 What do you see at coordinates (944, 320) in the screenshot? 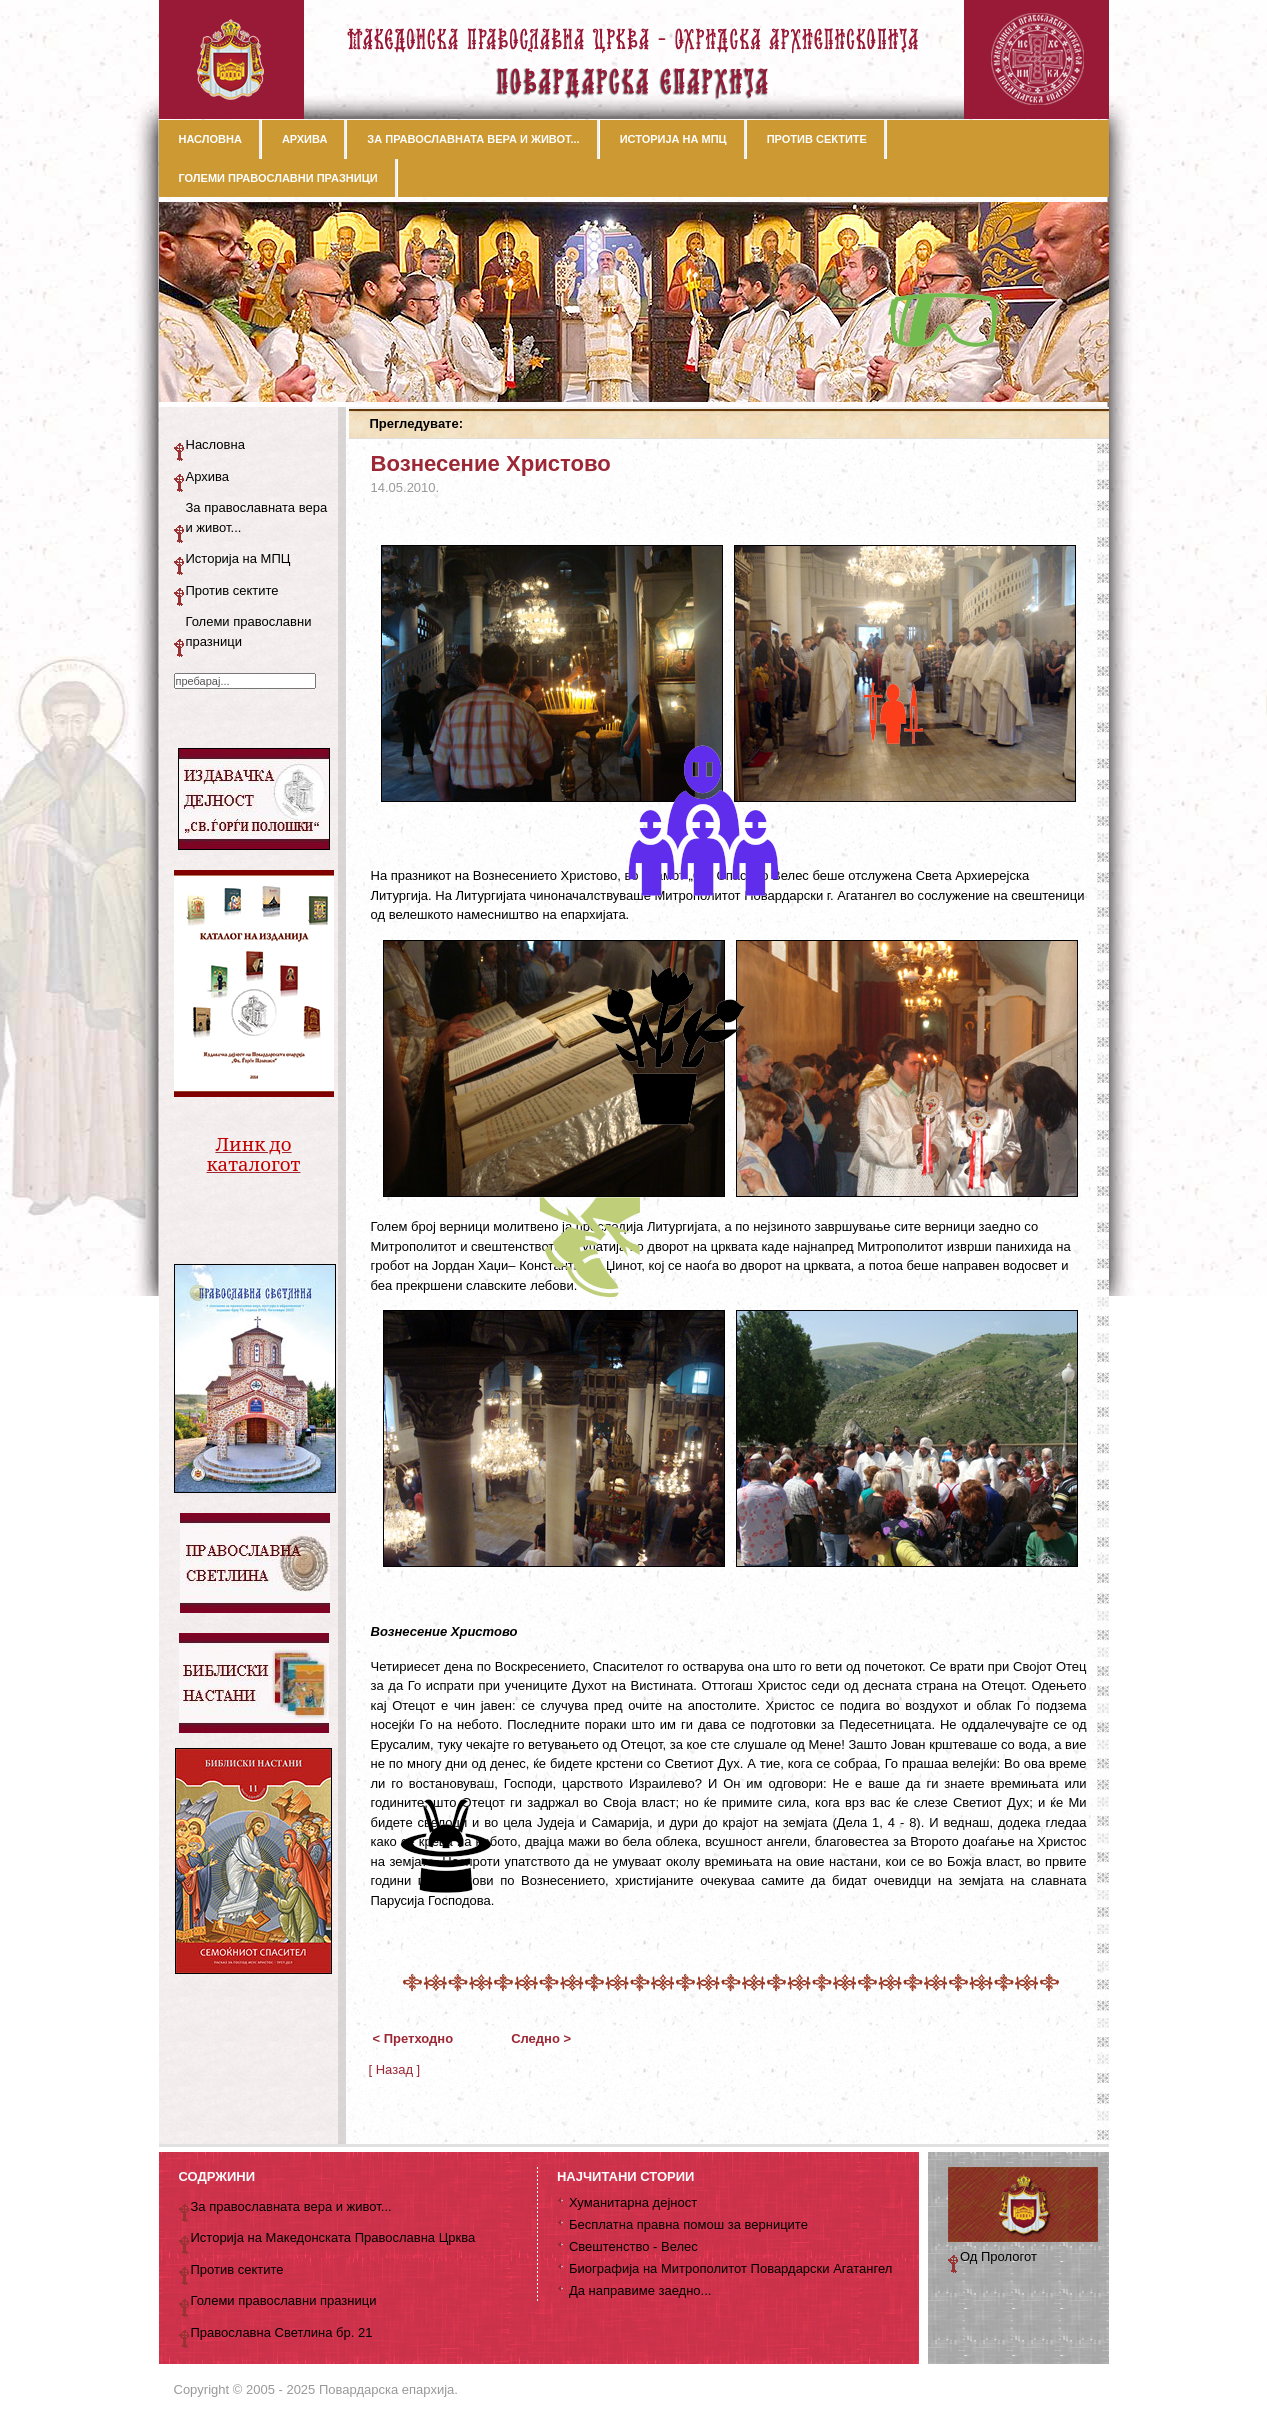
I see `enable safety mode or protective settings` at bounding box center [944, 320].